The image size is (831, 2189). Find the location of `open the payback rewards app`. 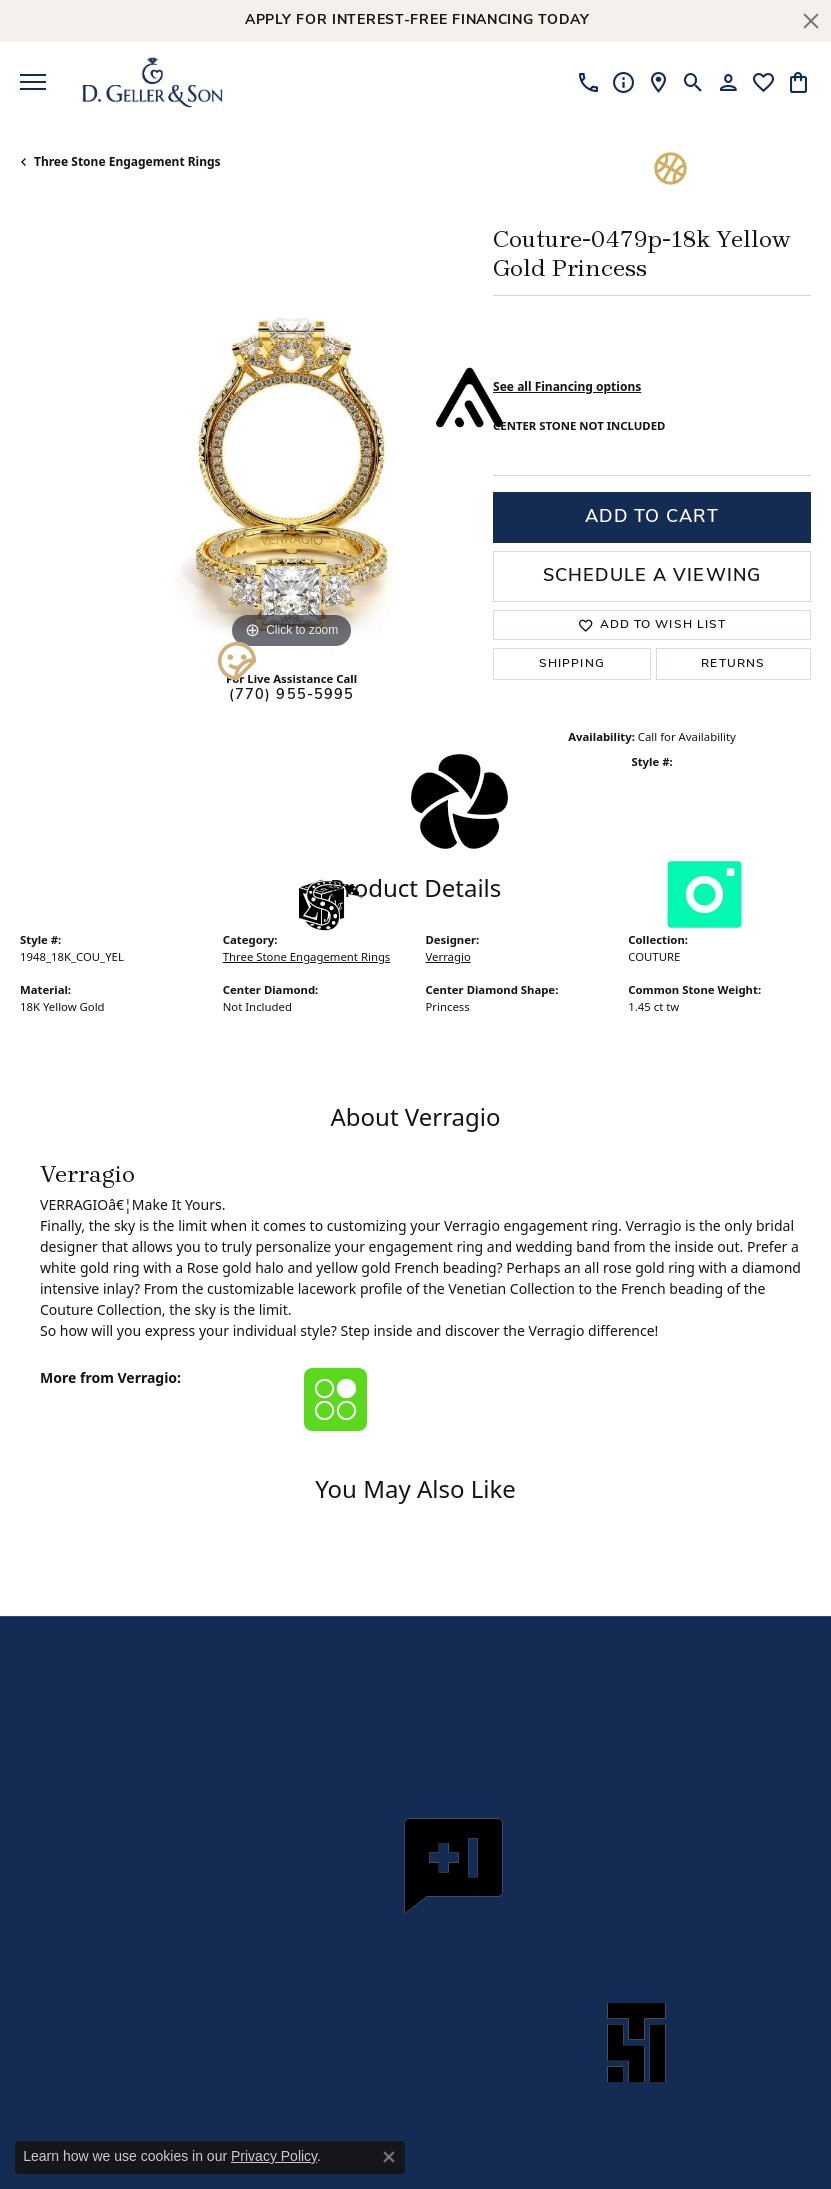

open the payback rewards app is located at coordinates (335, 1399).